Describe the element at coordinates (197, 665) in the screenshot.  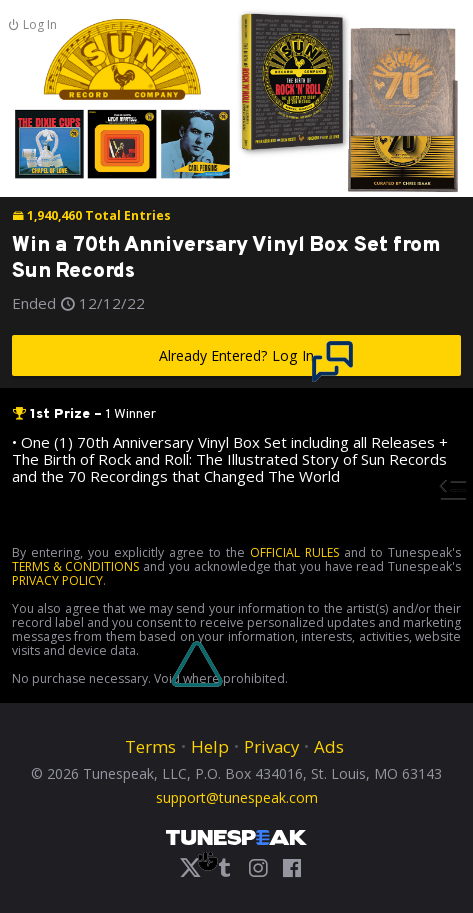
I see `indicates a warning or caution state` at that location.